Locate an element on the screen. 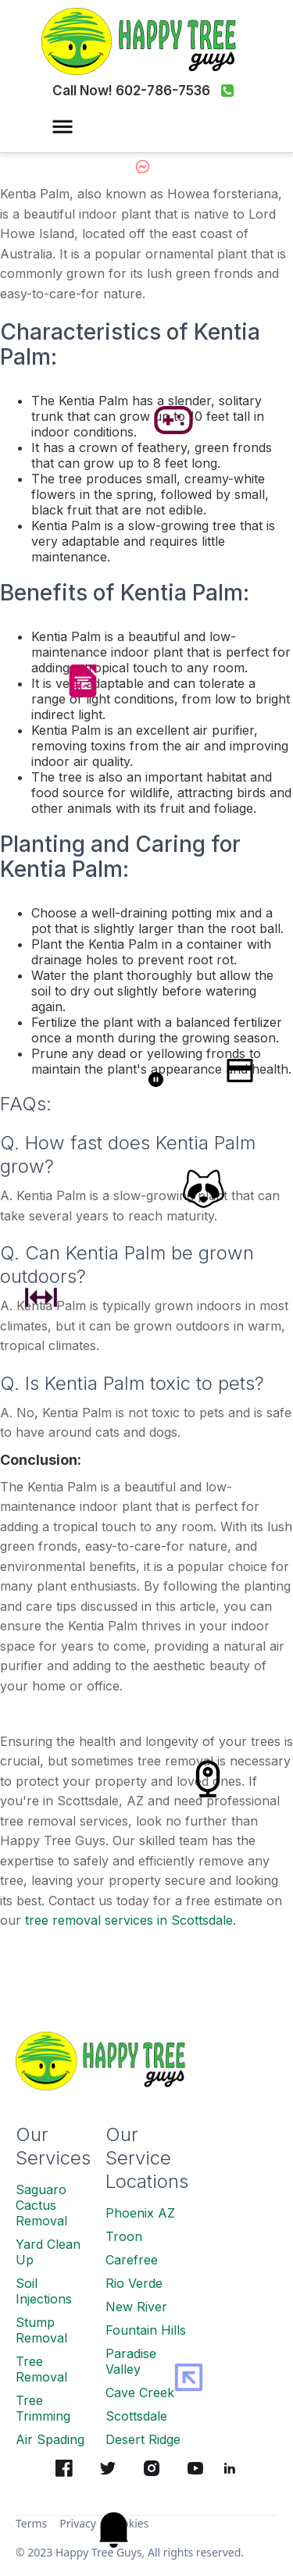  open LibreOffice Impress presentation software is located at coordinates (83, 681).